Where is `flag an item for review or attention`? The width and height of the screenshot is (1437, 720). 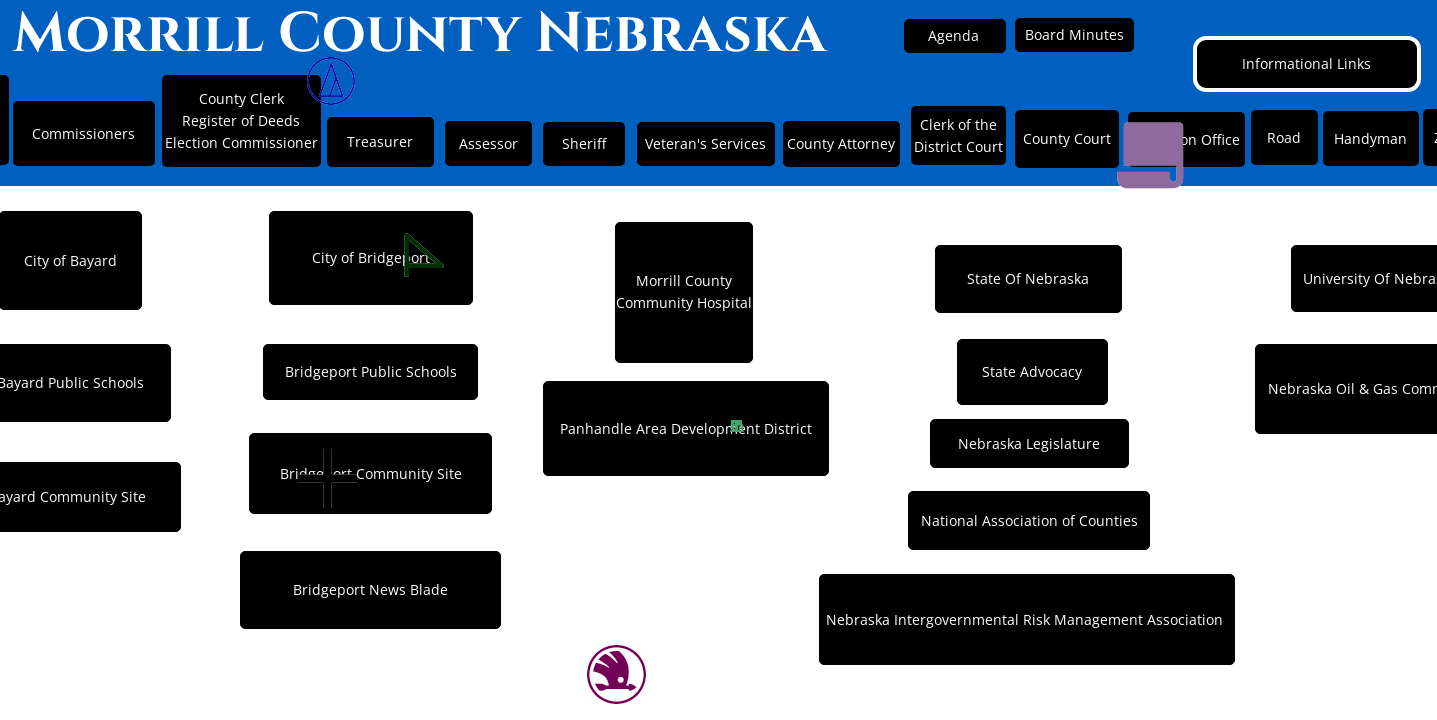
flag an item for review or attention is located at coordinates (422, 255).